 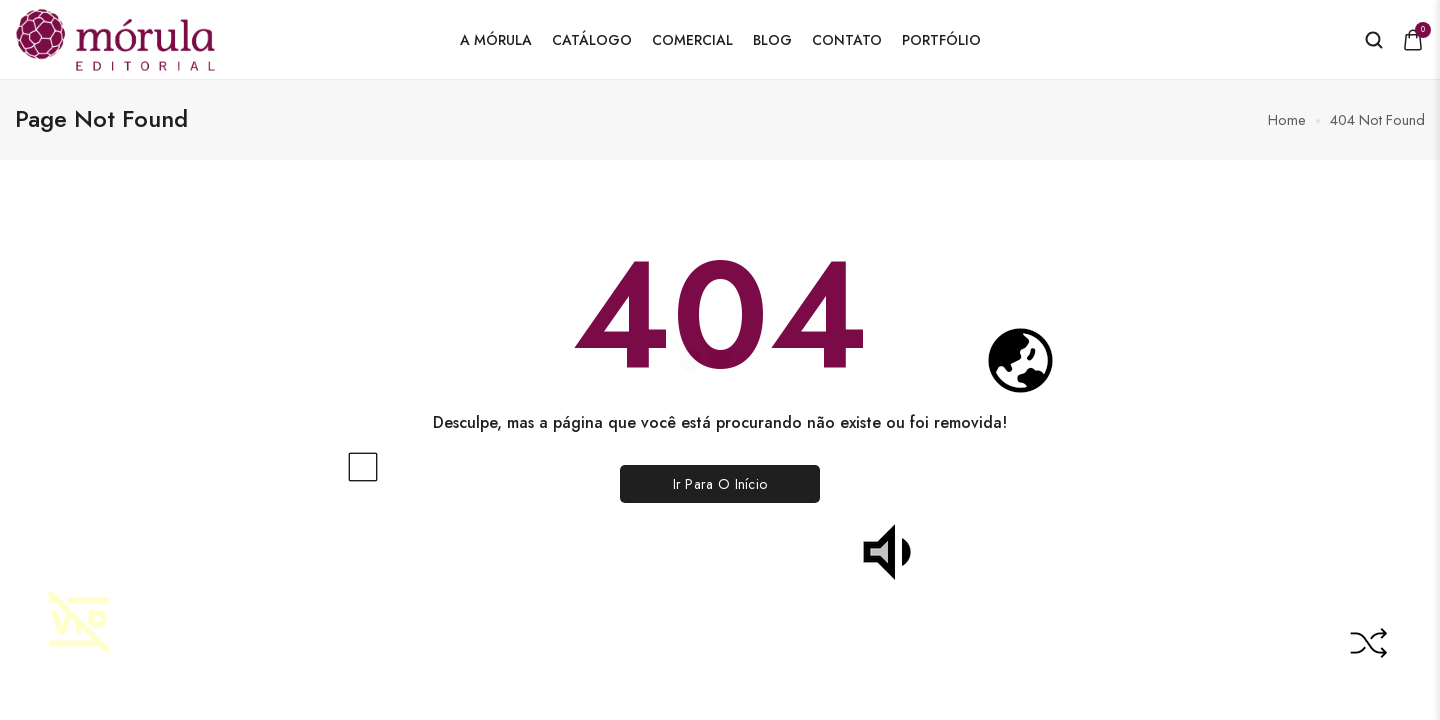 I want to click on shuffle playlist or queue order, so click(x=1368, y=643).